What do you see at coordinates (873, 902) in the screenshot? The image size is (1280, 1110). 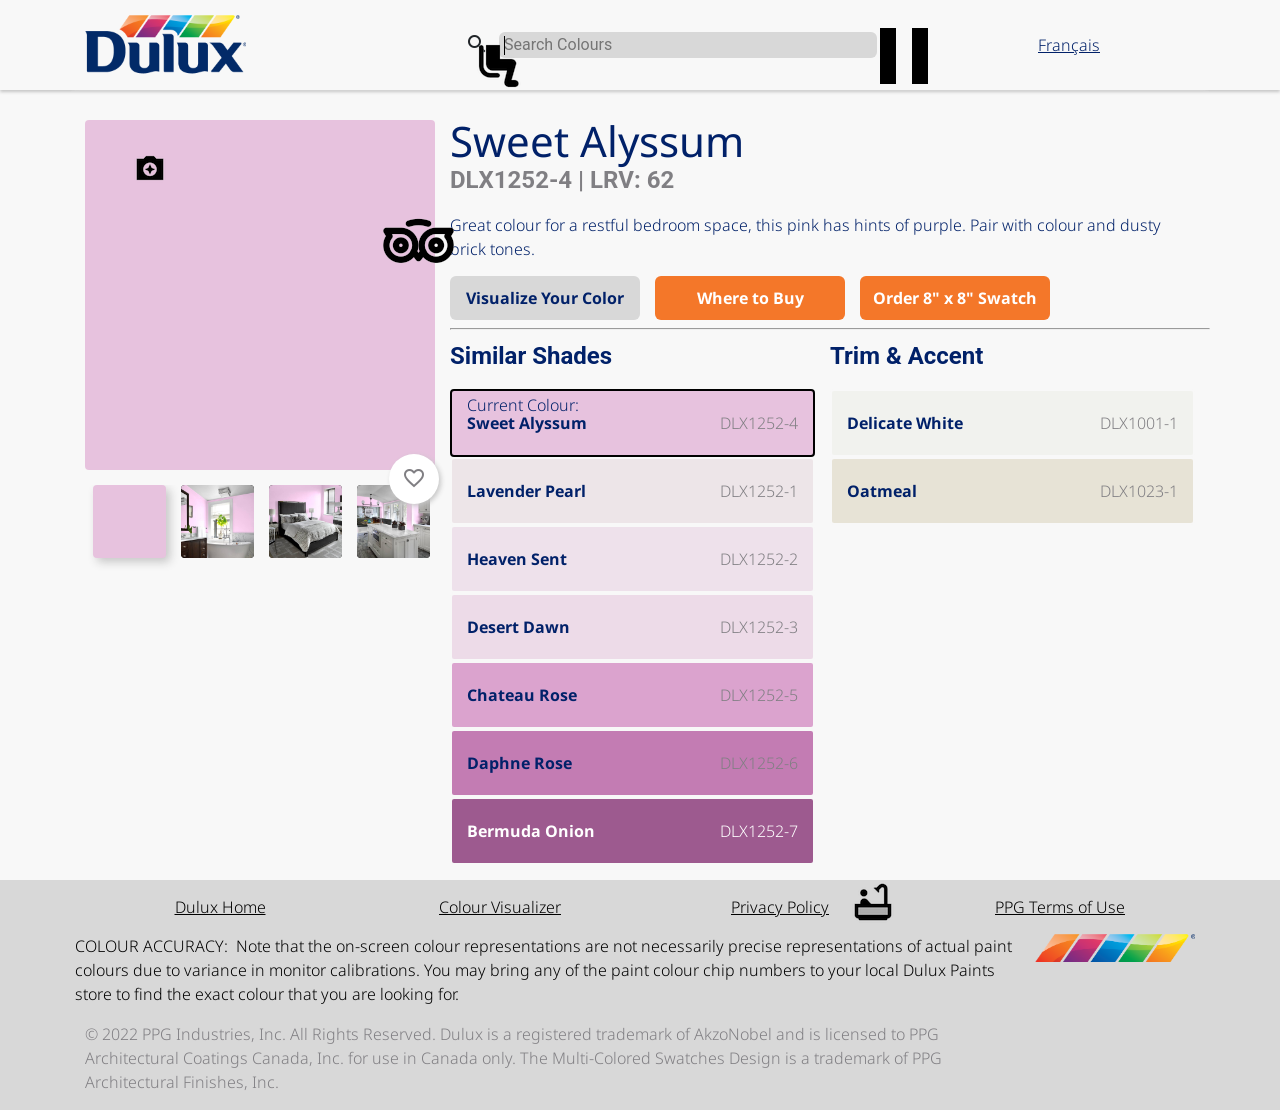 I see `indicates bathroom or bathing facilities` at bounding box center [873, 902].